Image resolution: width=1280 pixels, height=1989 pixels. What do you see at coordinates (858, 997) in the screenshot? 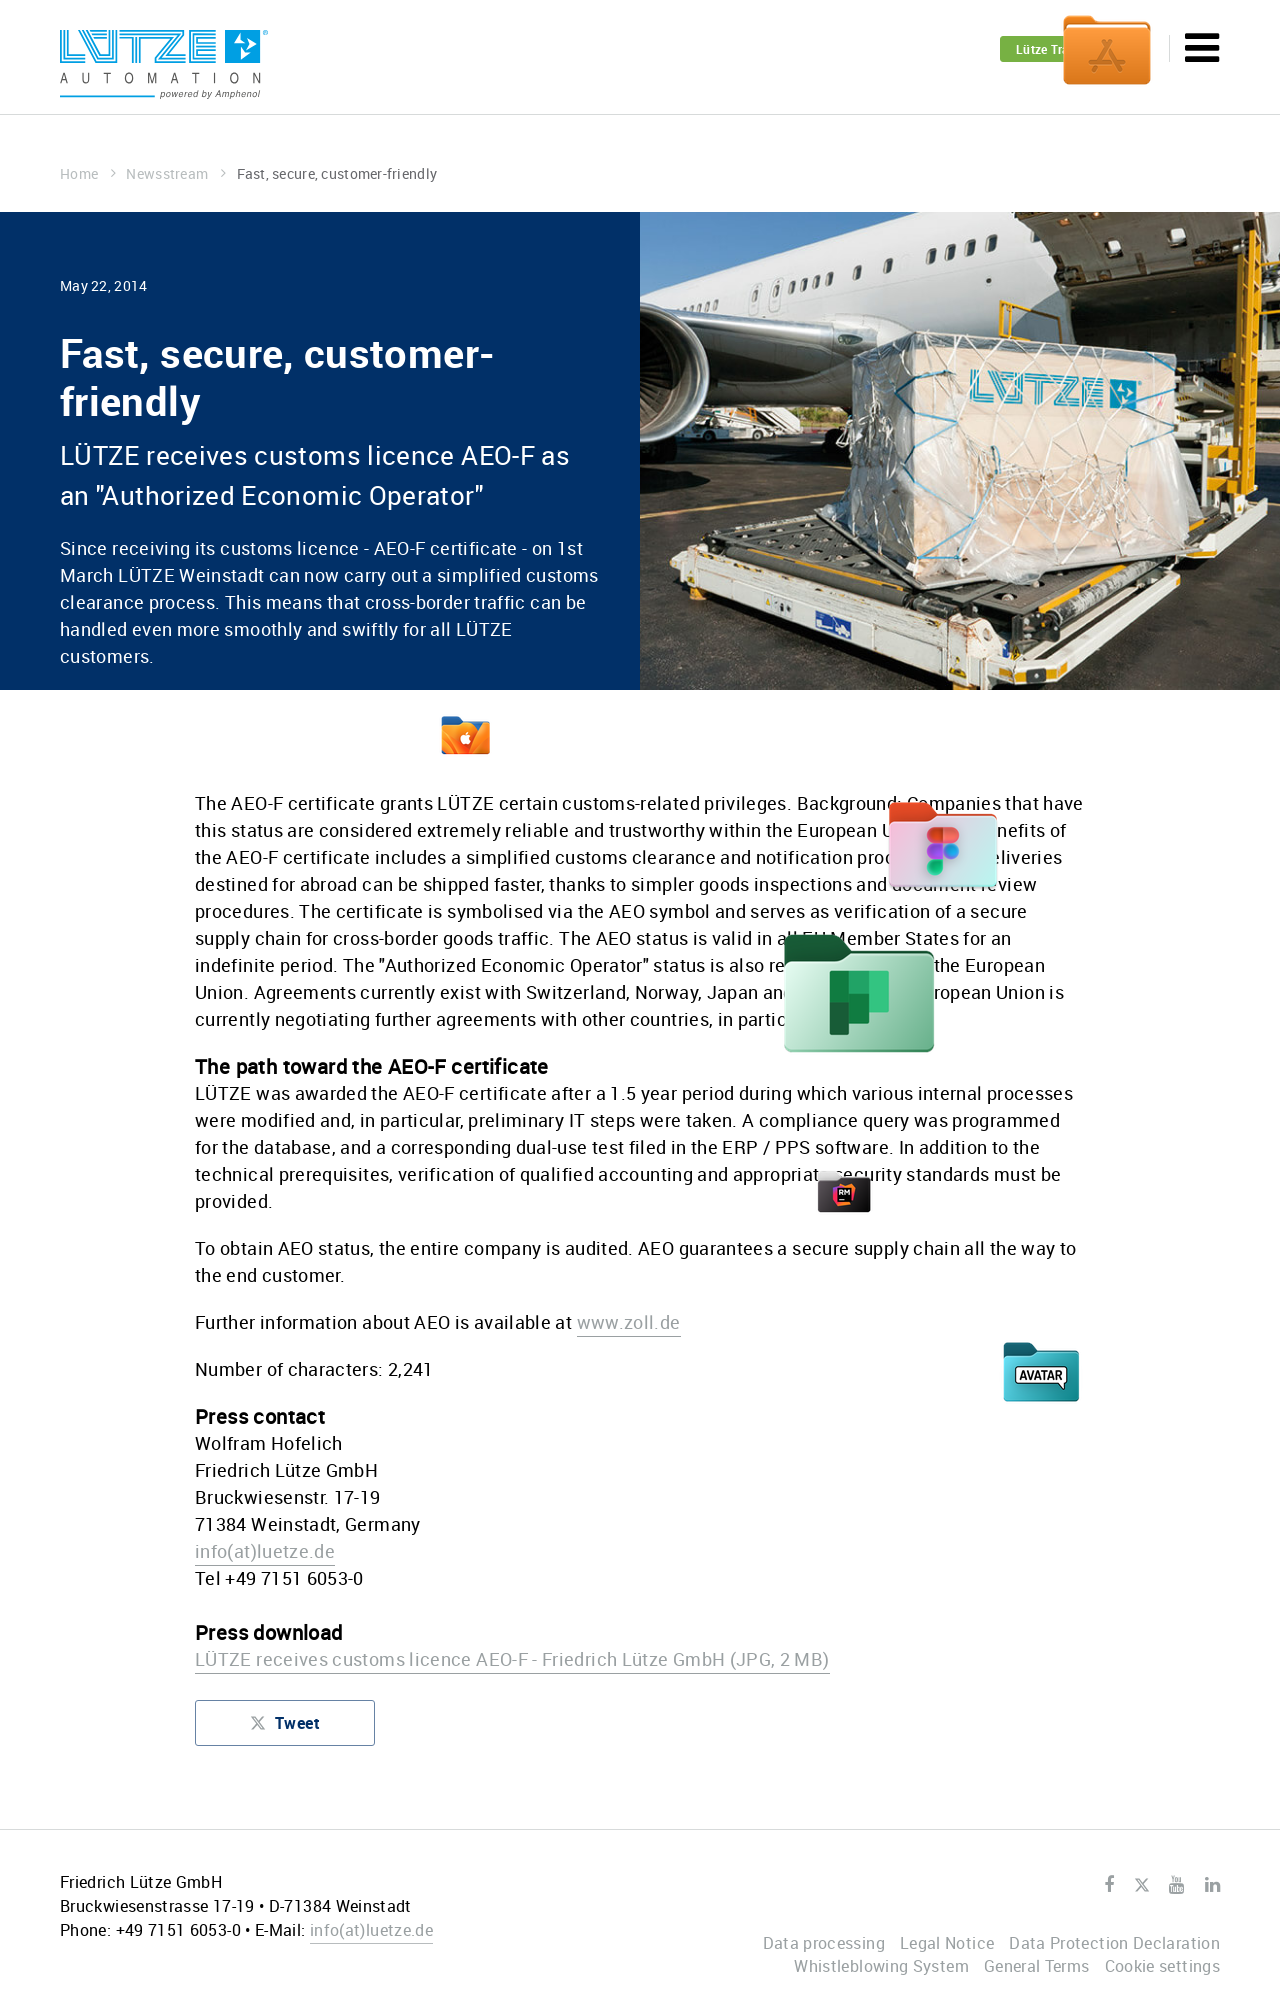
I see `open microsoft planner files folder` at bounding box center [858, 997].